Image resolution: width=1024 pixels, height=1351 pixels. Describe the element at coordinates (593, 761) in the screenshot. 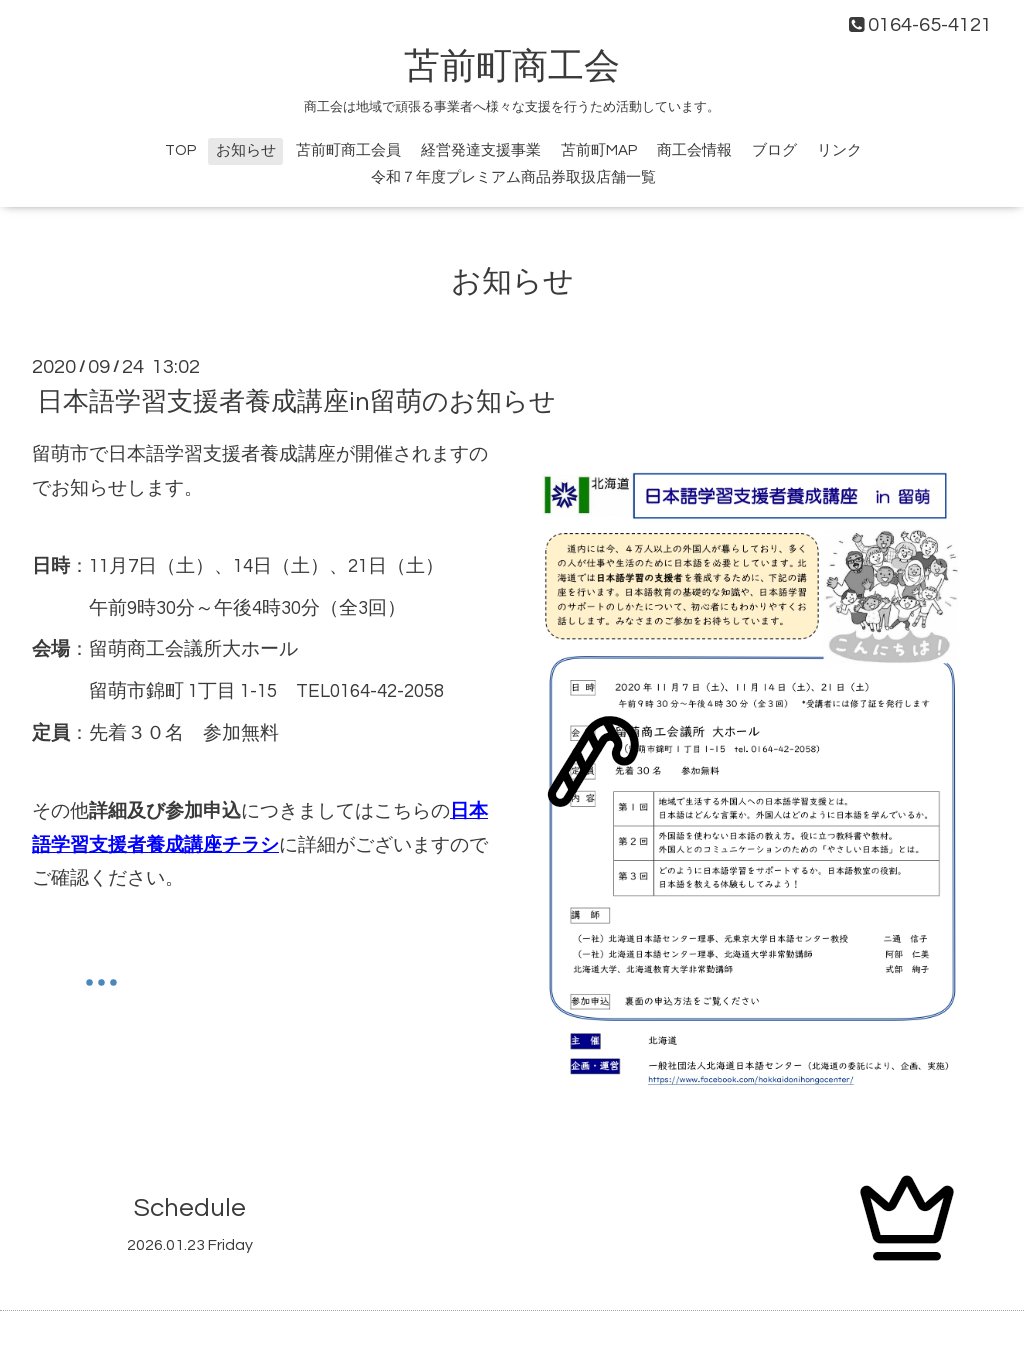

I see `indicates holiday or seasonal content` at that location.